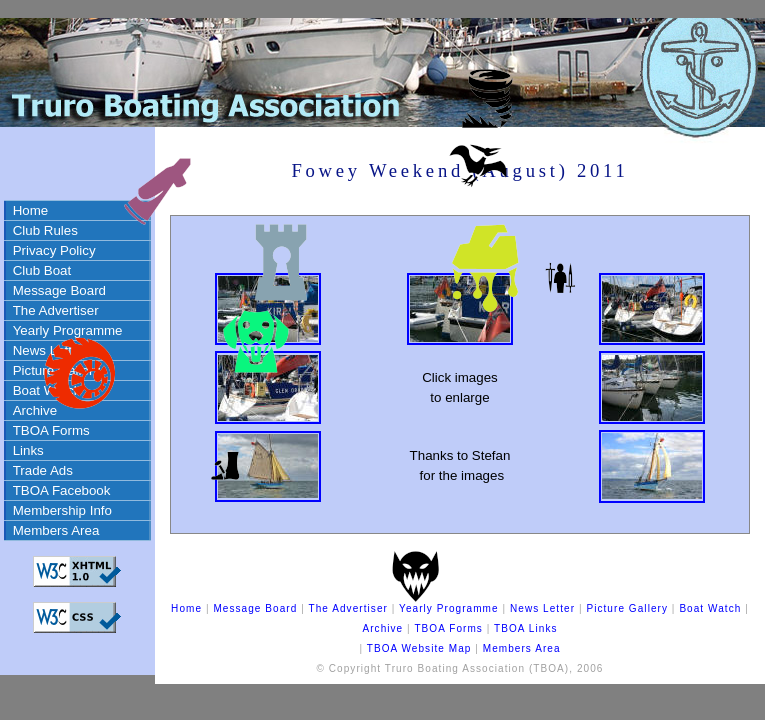 The height and width of the screenshot is (720, 765). What do you see at coordinates (491, 98) in the screenshot?
I see `indicates severe weather alert or tornado warning` at bounding box center [491, 98].